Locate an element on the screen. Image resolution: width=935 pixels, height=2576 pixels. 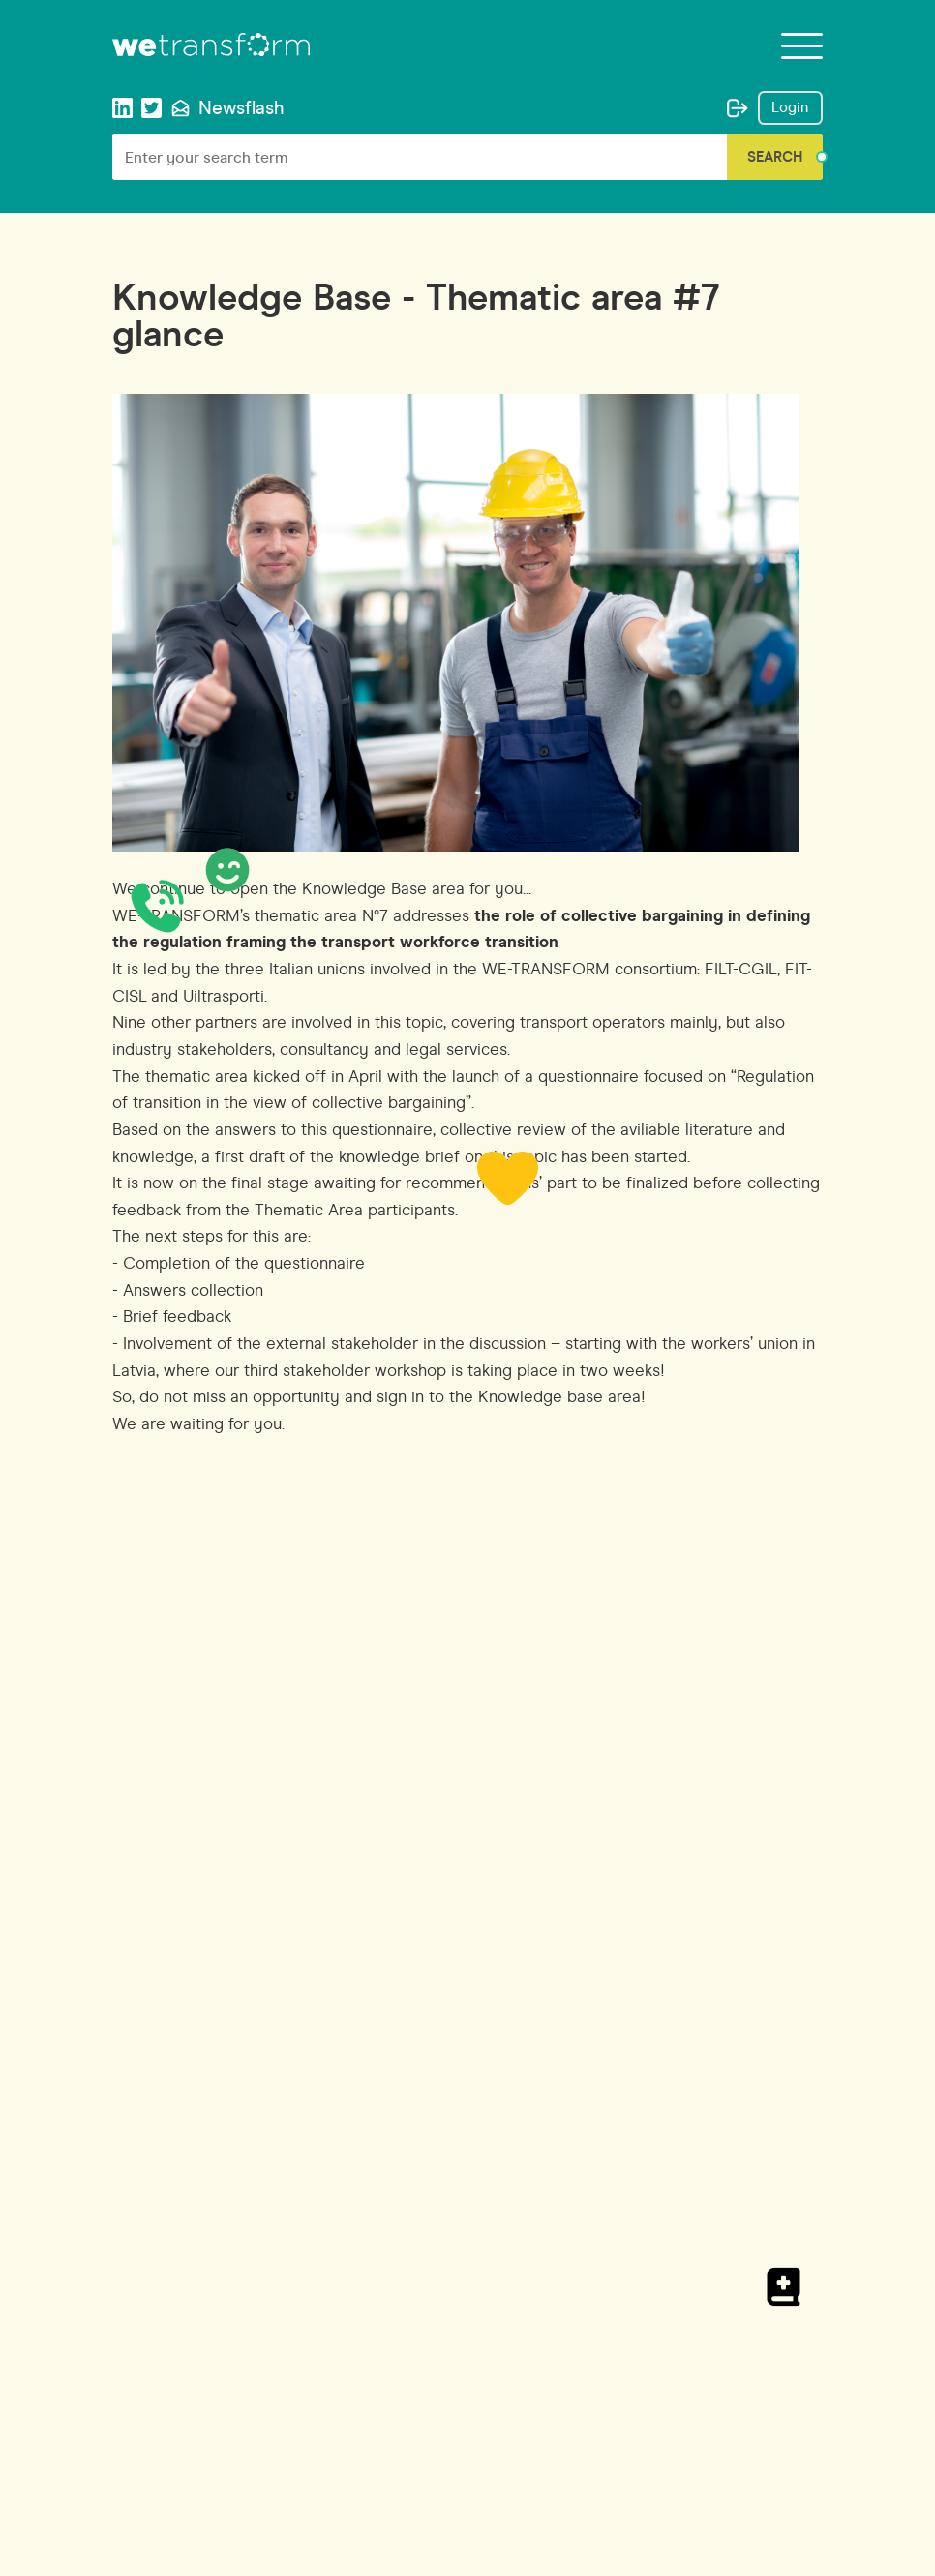
add to favorites is located at coordinates (507, 1178).